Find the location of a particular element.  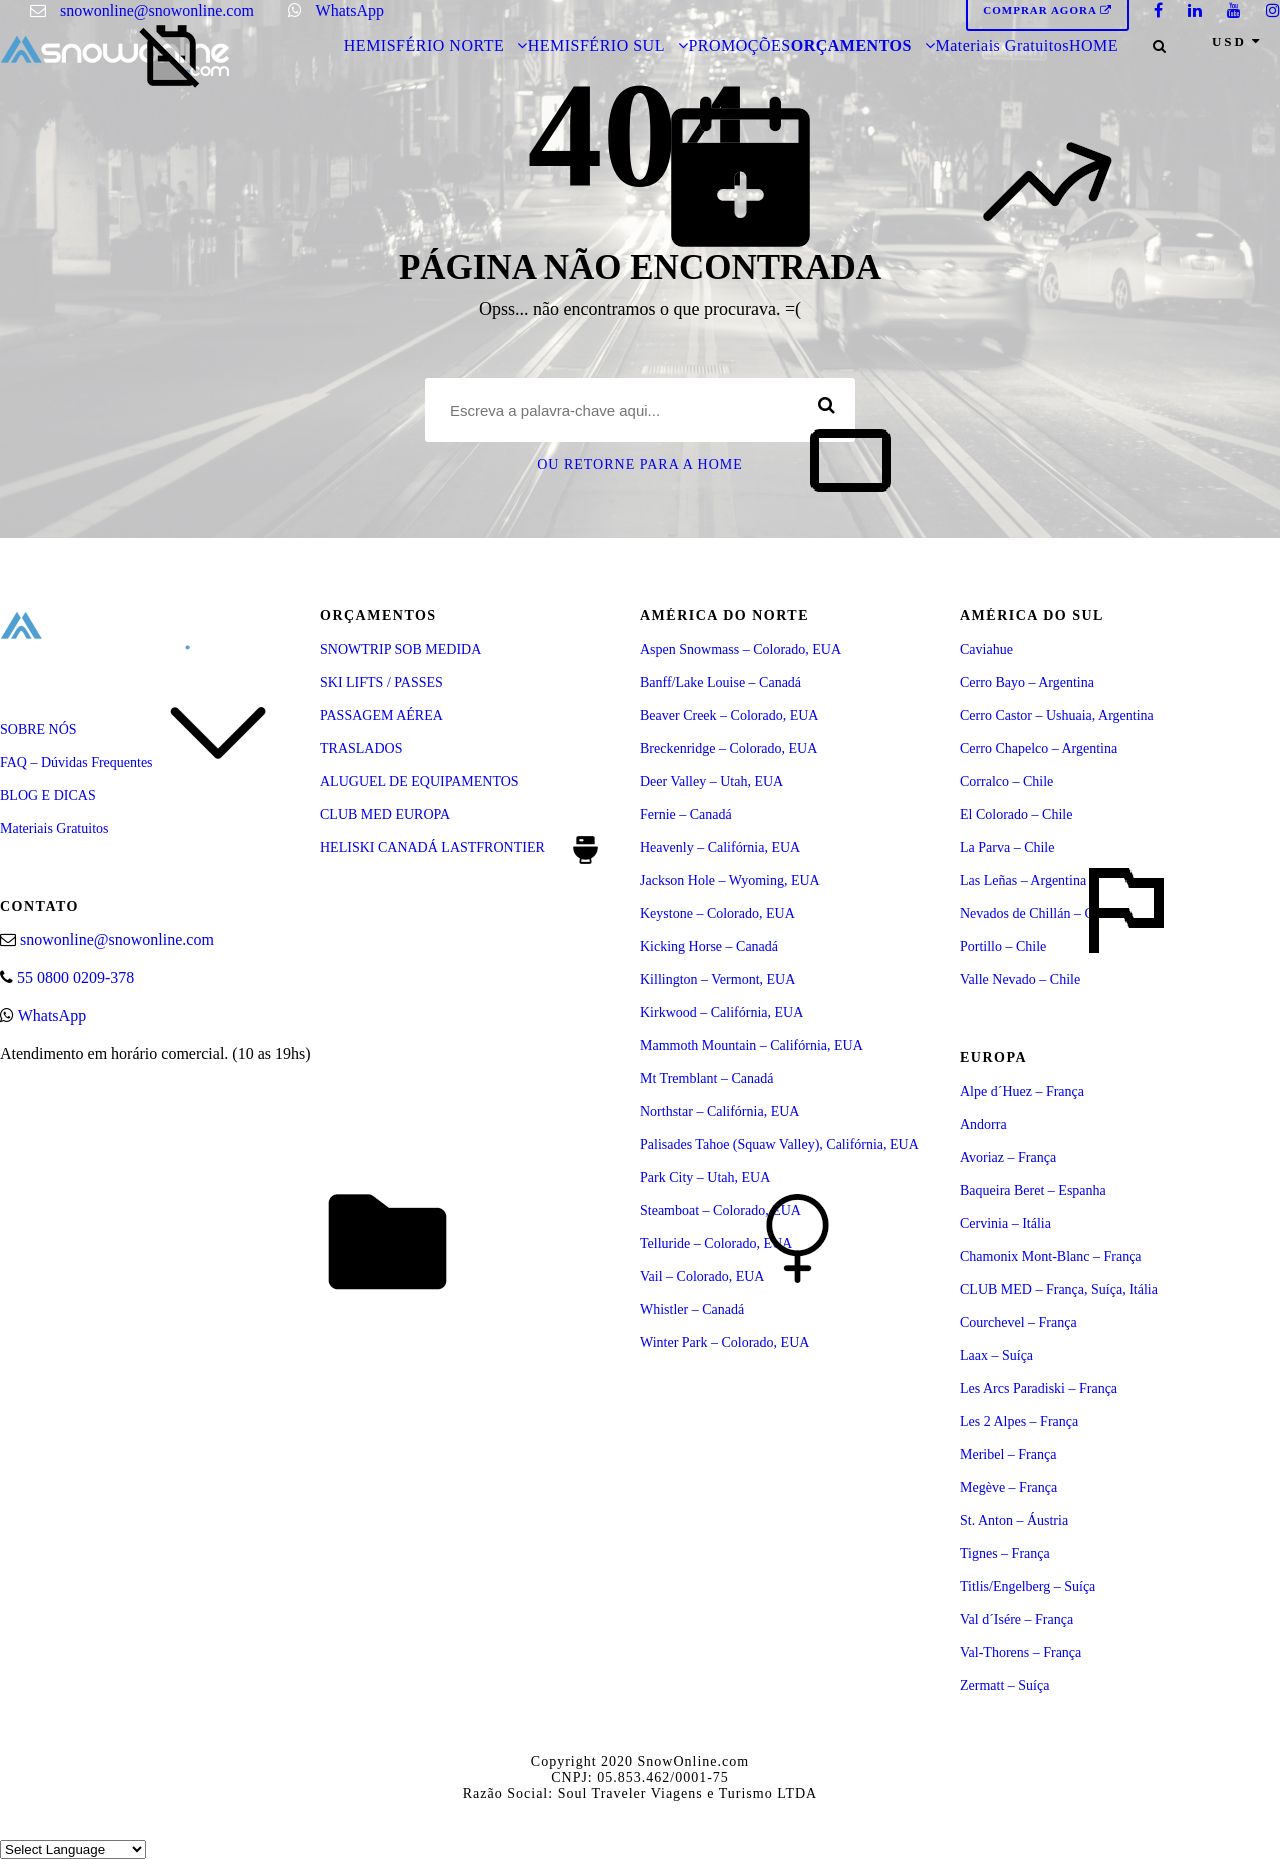

select female gender option is located at coordinates (797, 1238).